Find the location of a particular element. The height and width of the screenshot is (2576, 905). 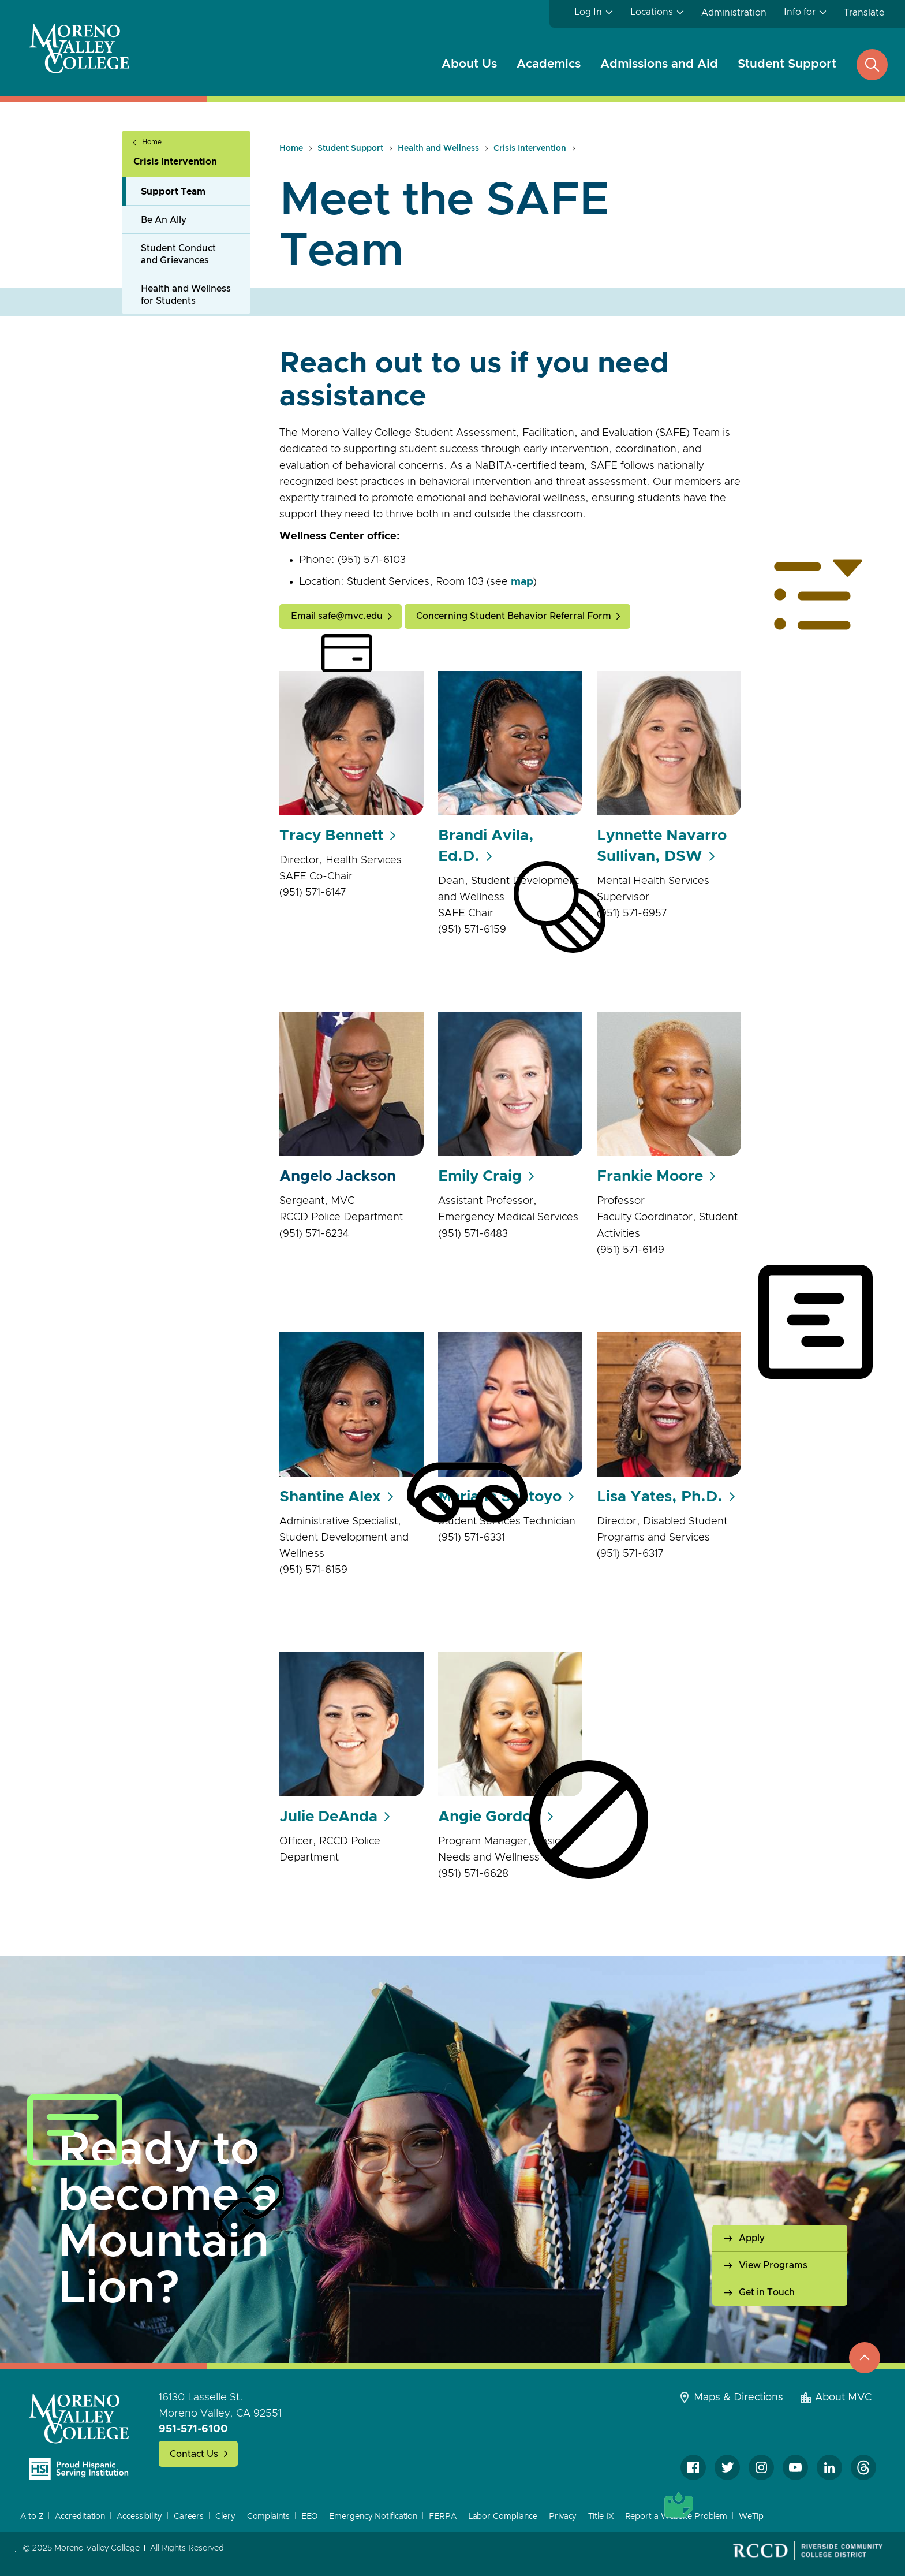

indicates a blocked or prohibited action is located at coordinates (589, 1820).